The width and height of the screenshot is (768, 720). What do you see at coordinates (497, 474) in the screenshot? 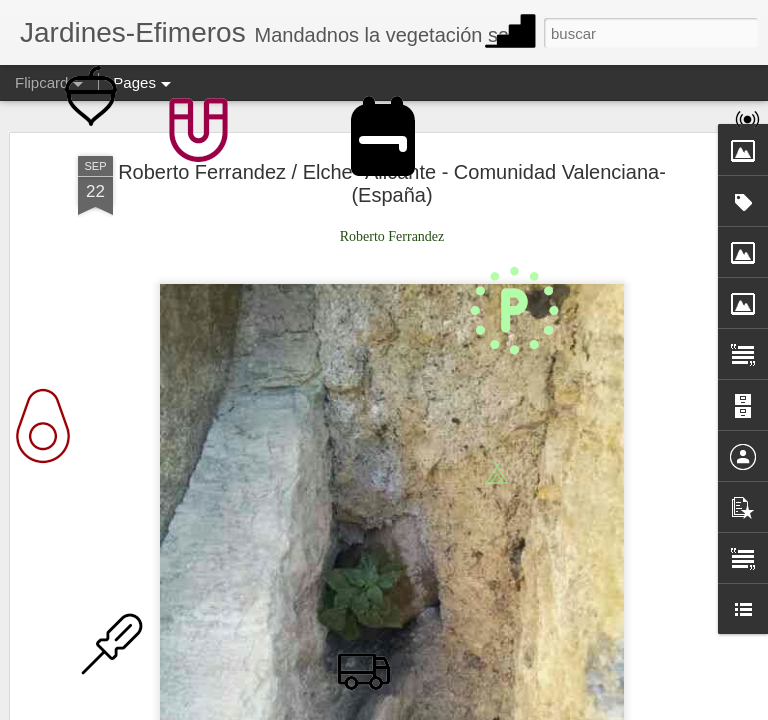
I see `access camping or outdoor accommodation options` at bounding box center [497, 474].